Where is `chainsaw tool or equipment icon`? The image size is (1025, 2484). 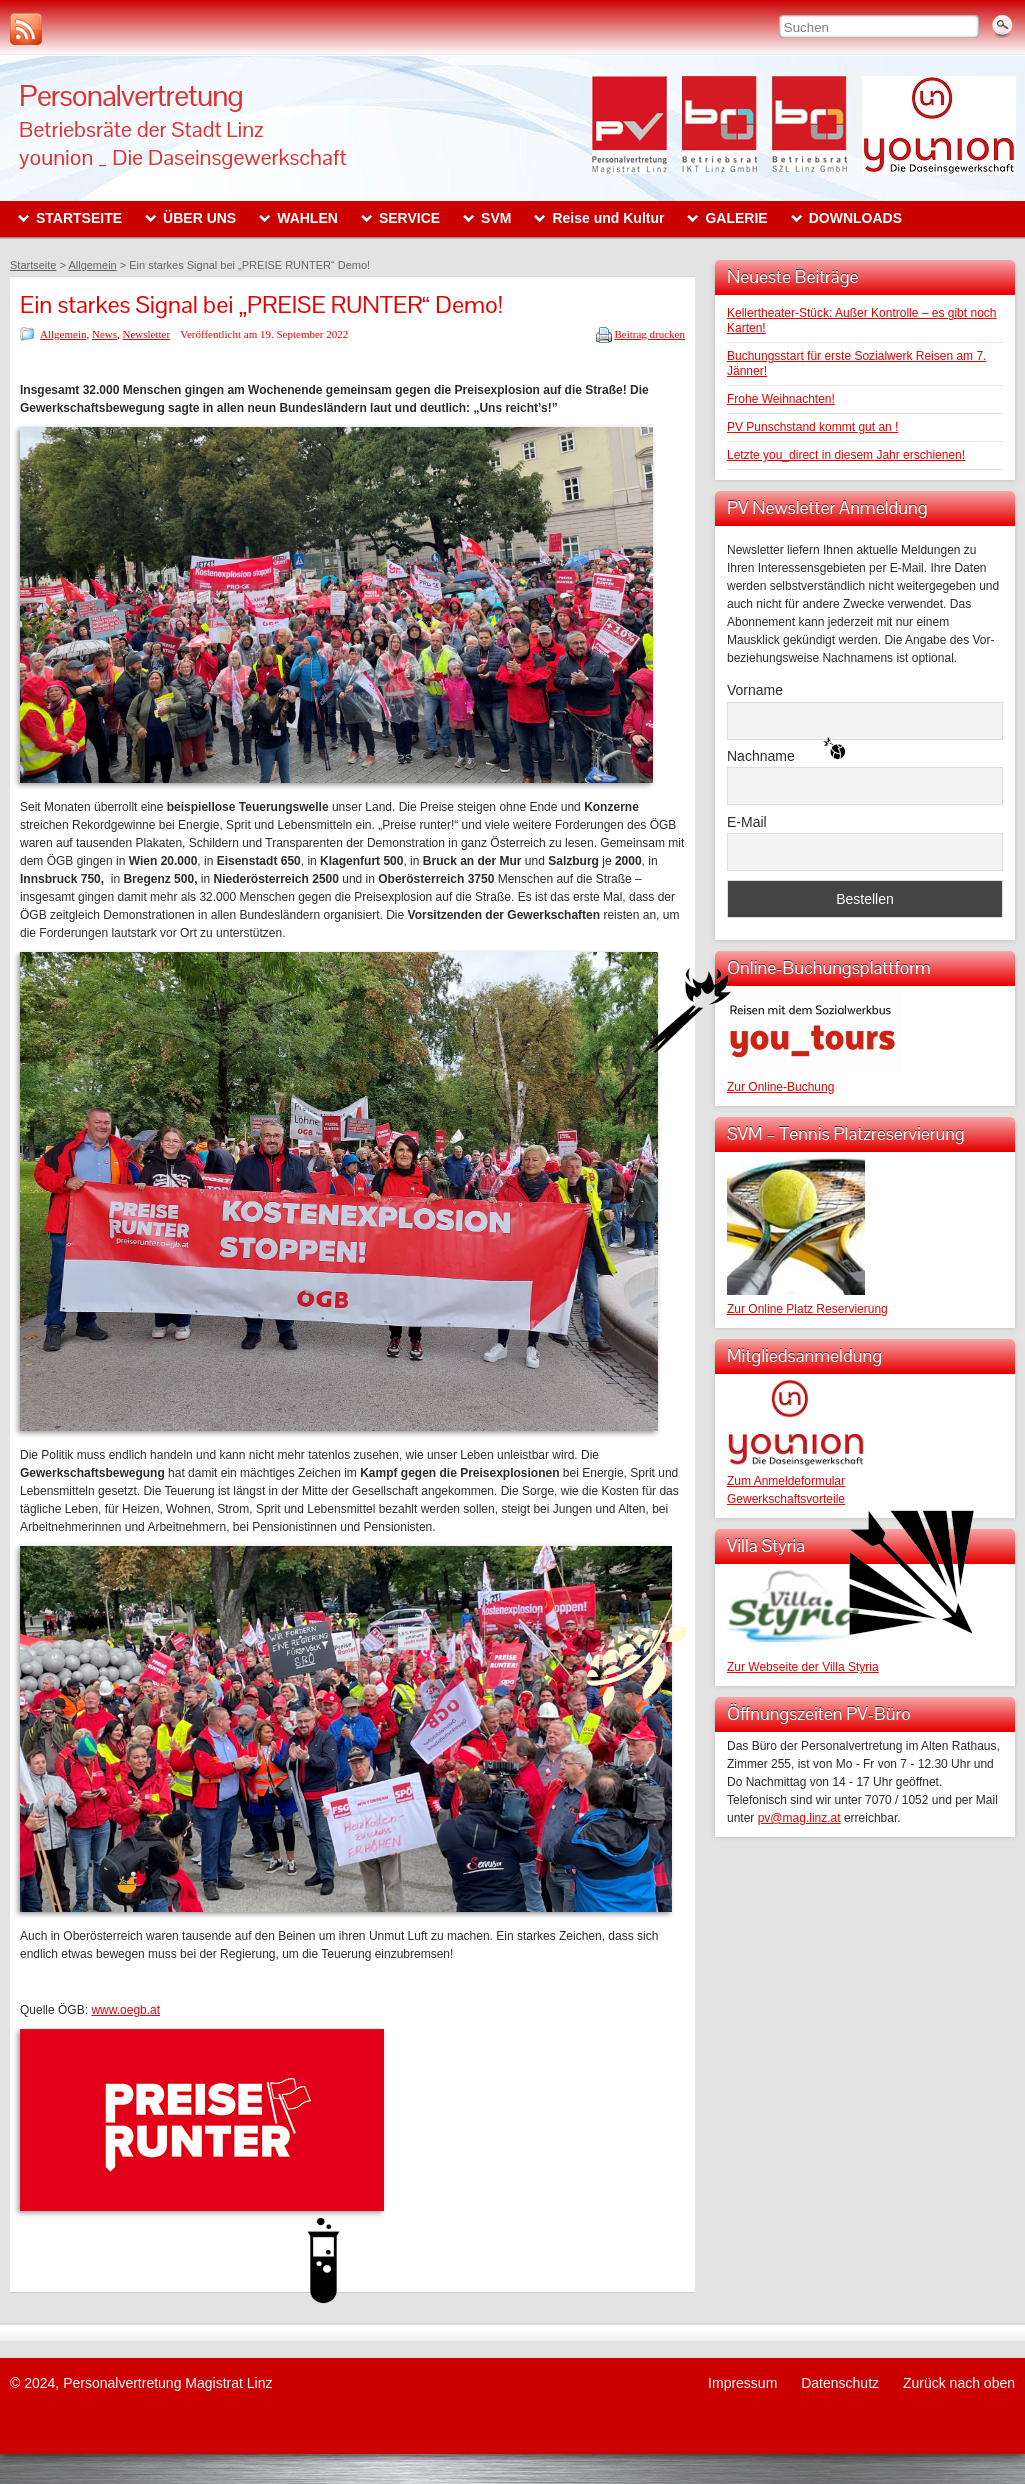
chainsaw tool or equipment icon is located at coordinates (327, 698).